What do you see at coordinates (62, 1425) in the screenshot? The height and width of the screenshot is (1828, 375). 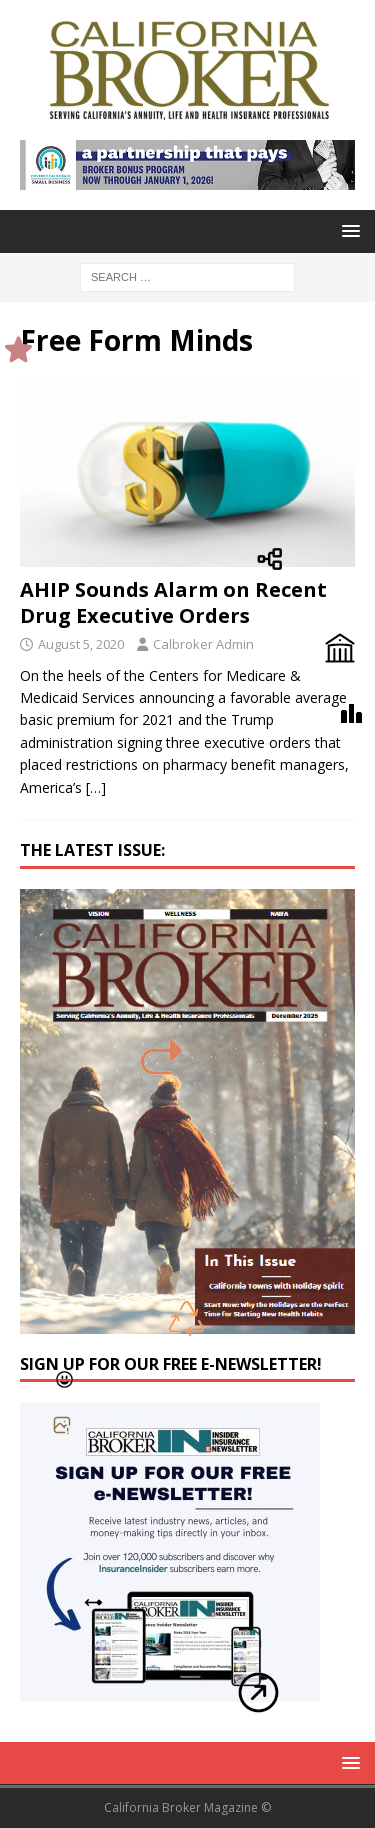 I see `image upload error or warning` at bounding box center [62, 1425].